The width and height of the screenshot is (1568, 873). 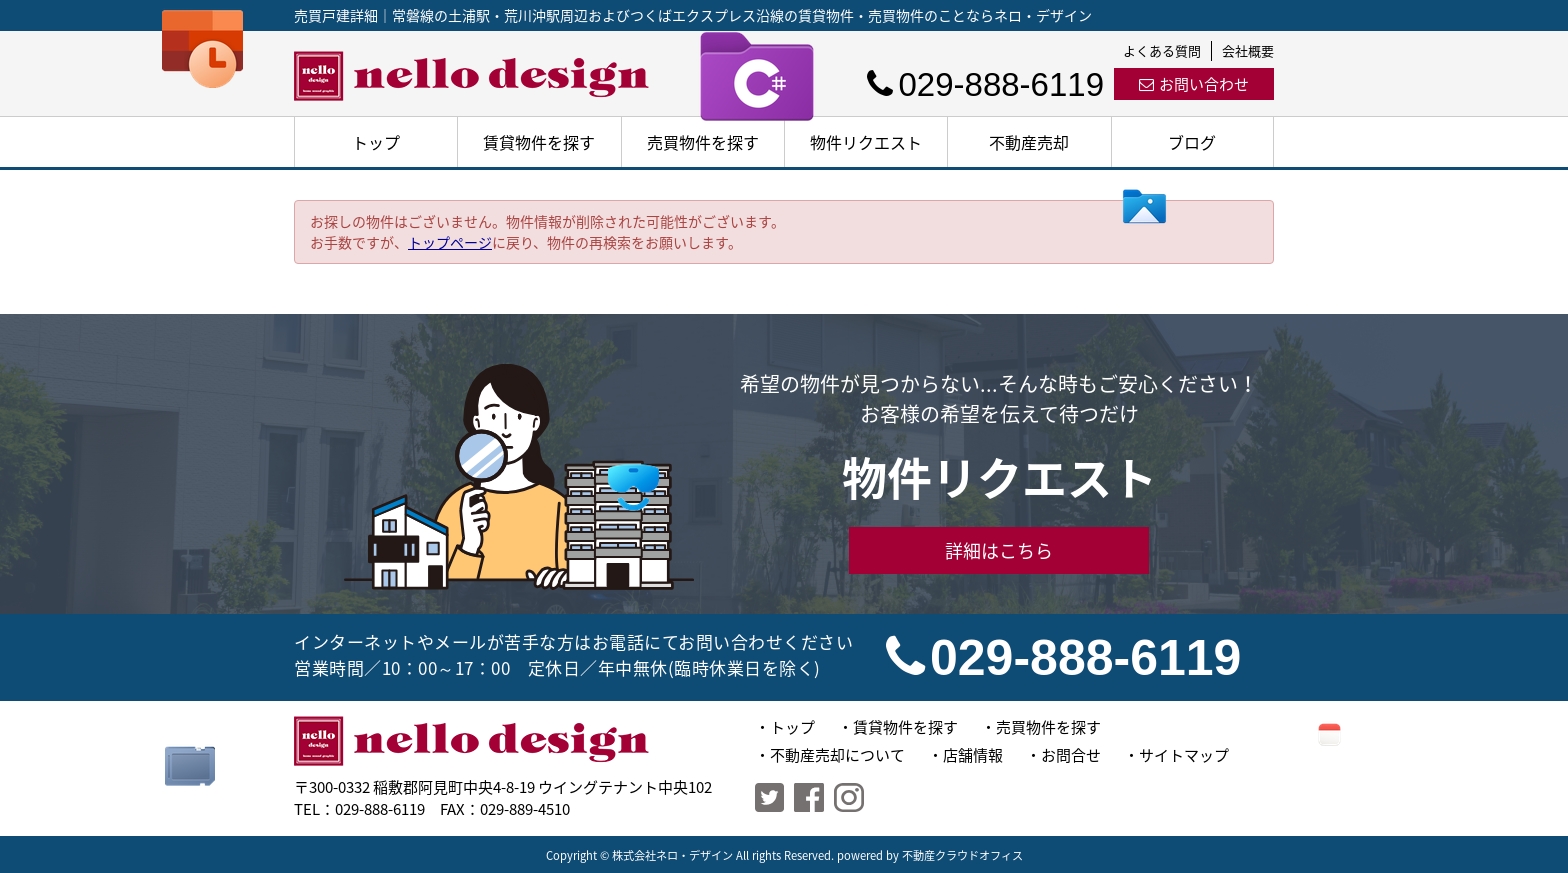 What do you see at coordinates (202, 47) in the screenshot?
I see `open timesheet application` at bounding box center [202, 47].